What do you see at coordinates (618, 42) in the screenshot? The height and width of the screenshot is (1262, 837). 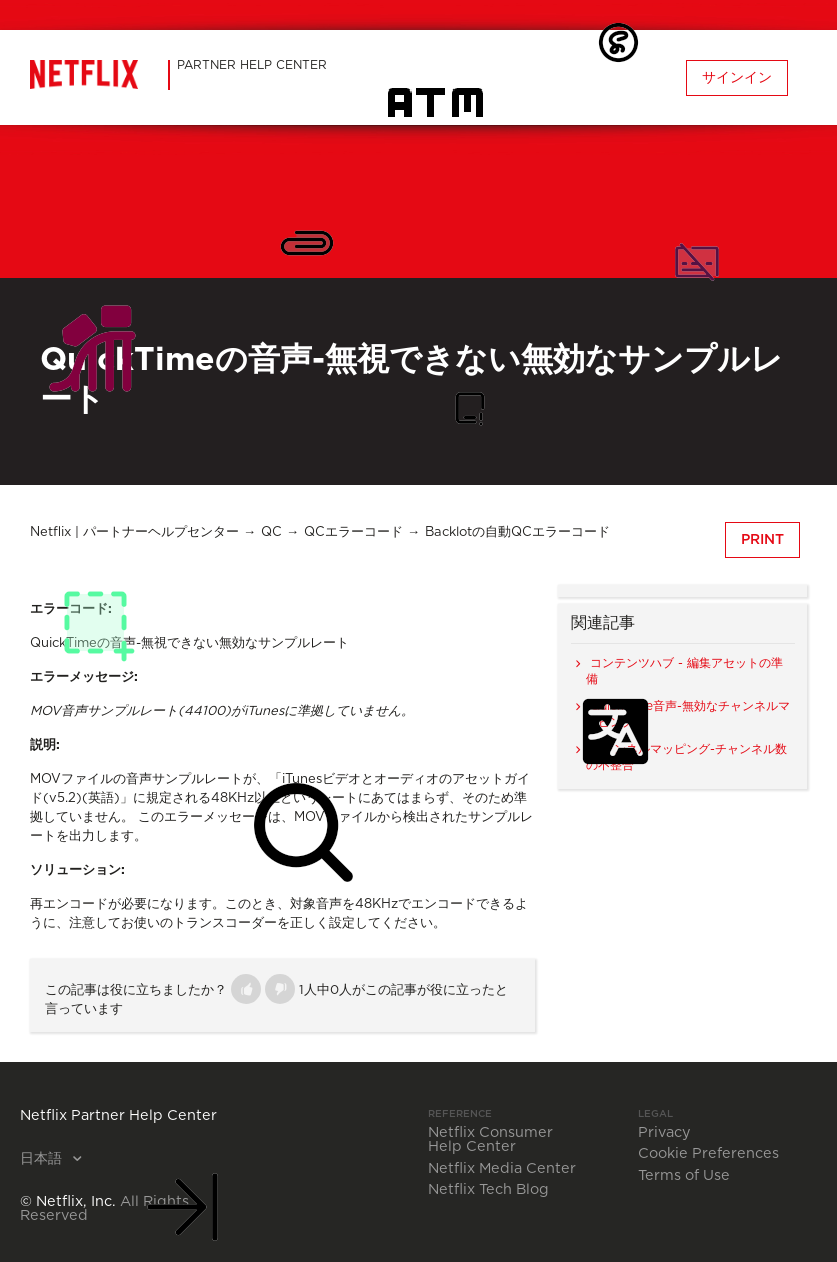 I see `indicates sass stylesheet technology` at bounding box center [618, 42].